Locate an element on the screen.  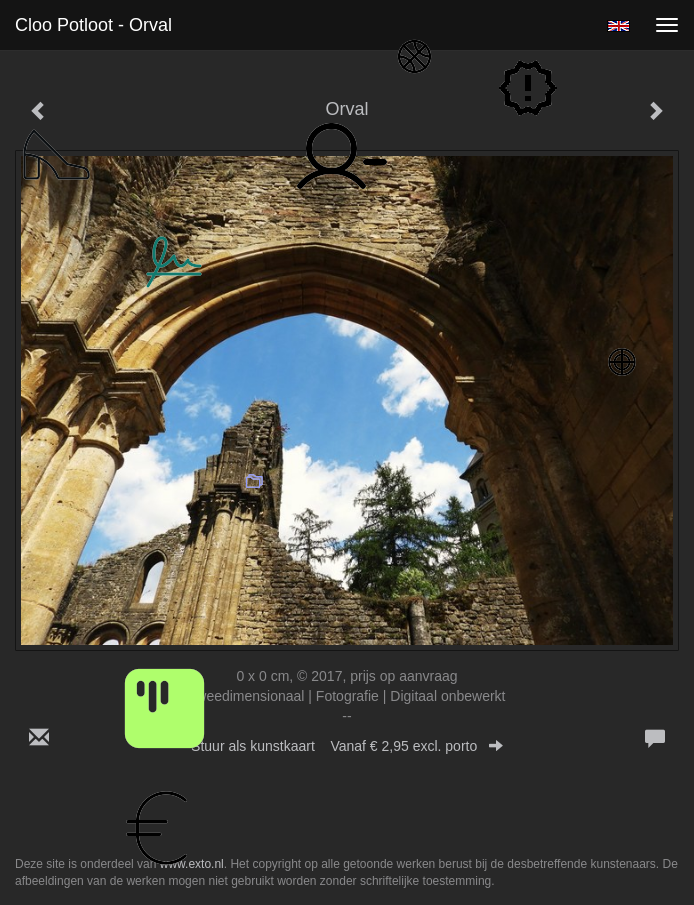
align content to the top-left corner is located at coordinates (164, 708).